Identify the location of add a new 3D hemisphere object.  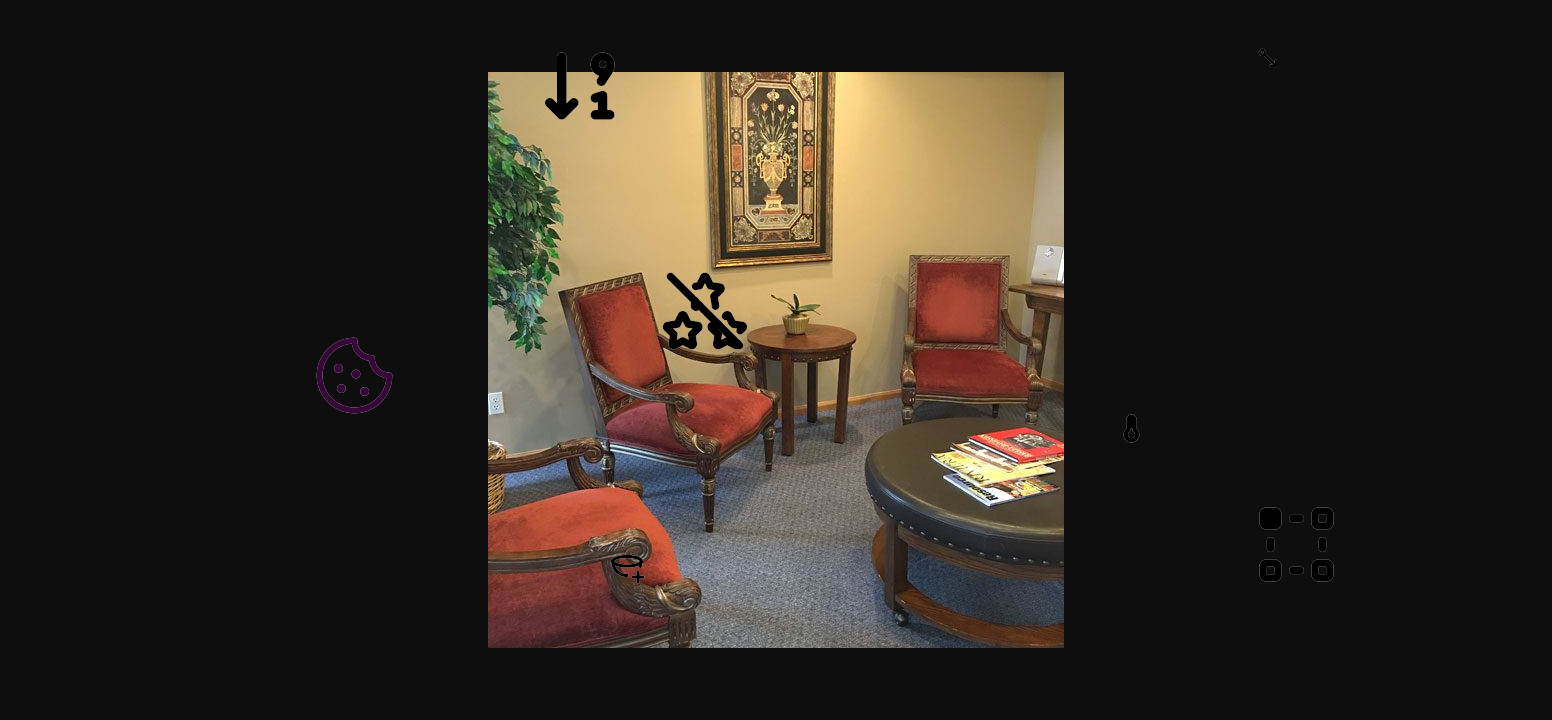
(627, 566).